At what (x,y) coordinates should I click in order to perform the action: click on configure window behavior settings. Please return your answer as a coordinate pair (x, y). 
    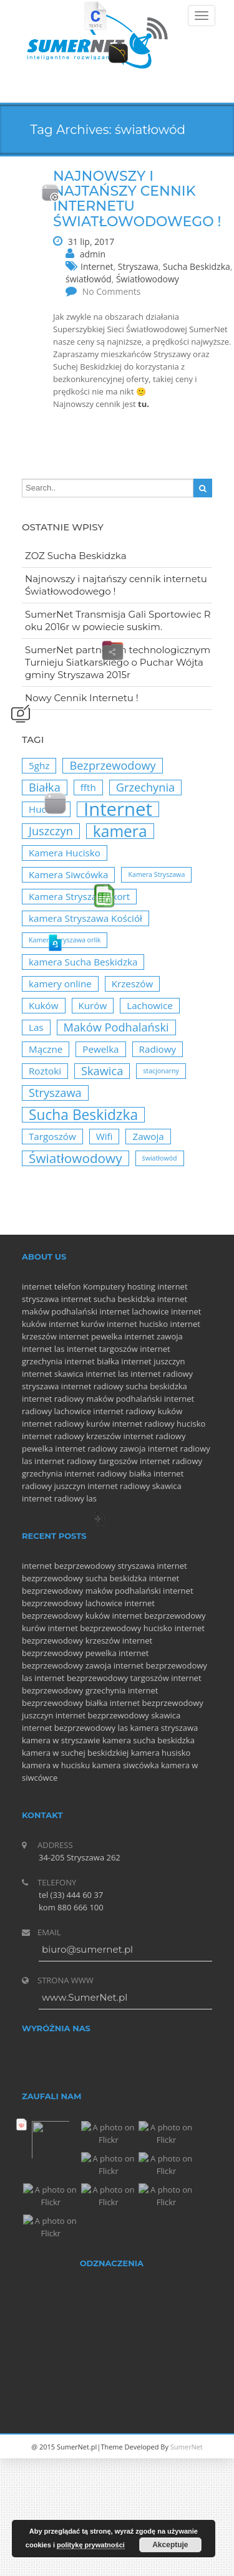
    Looking at the image, I should click on (50, 193).